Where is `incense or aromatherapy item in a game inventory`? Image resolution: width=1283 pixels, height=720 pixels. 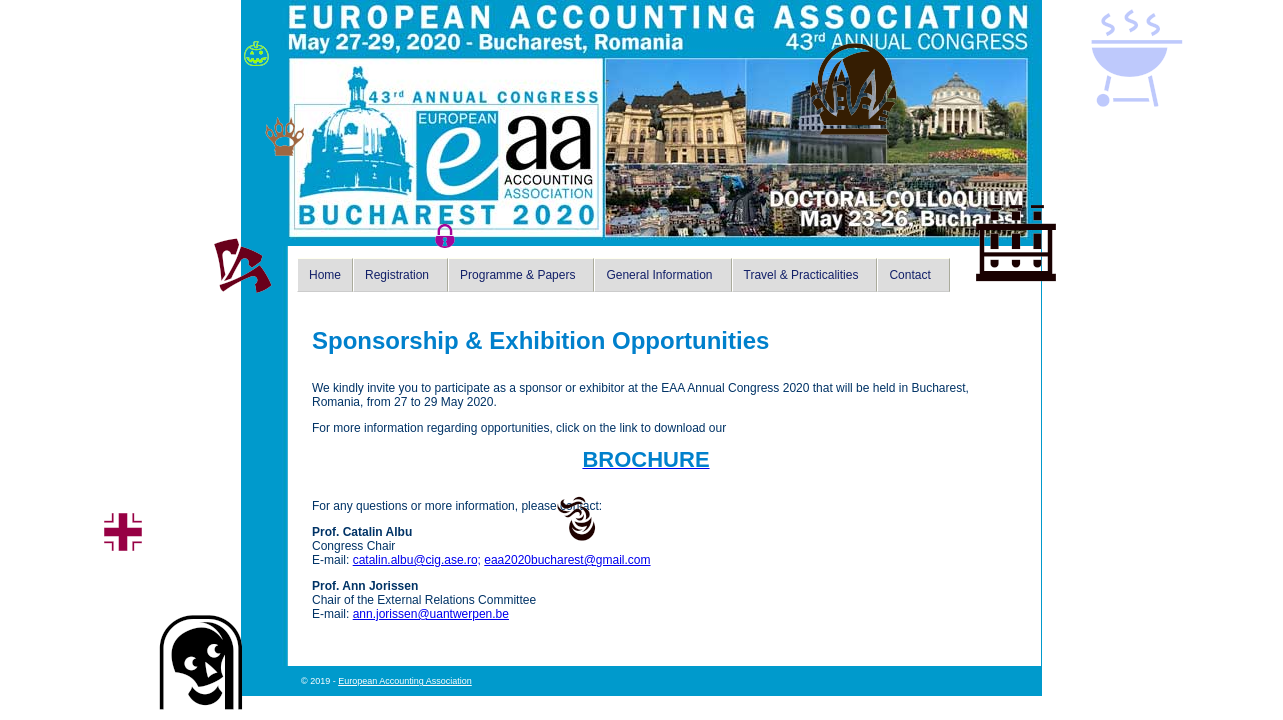
incense or aromatherapy item in a game inventory is located at coordinates (578, 519).